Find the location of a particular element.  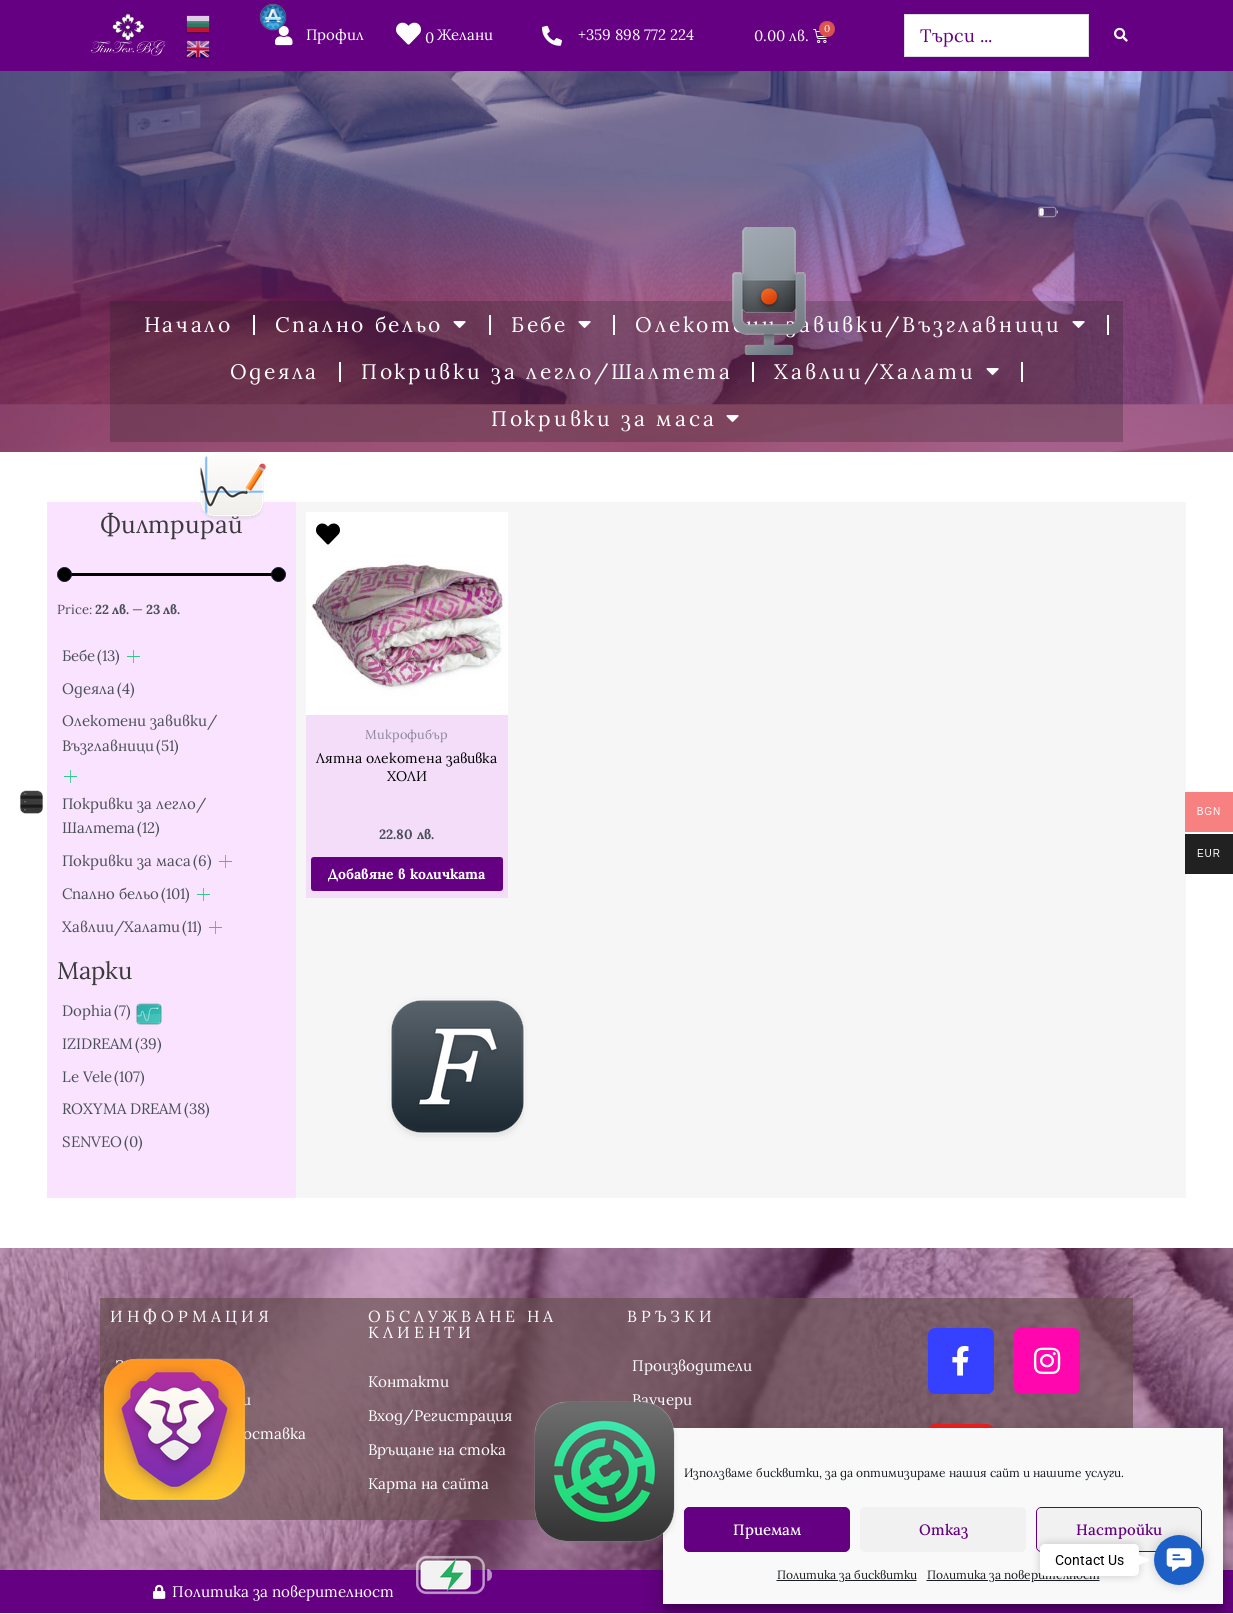

open system resource monitor is located at coordinates (149, 1014).